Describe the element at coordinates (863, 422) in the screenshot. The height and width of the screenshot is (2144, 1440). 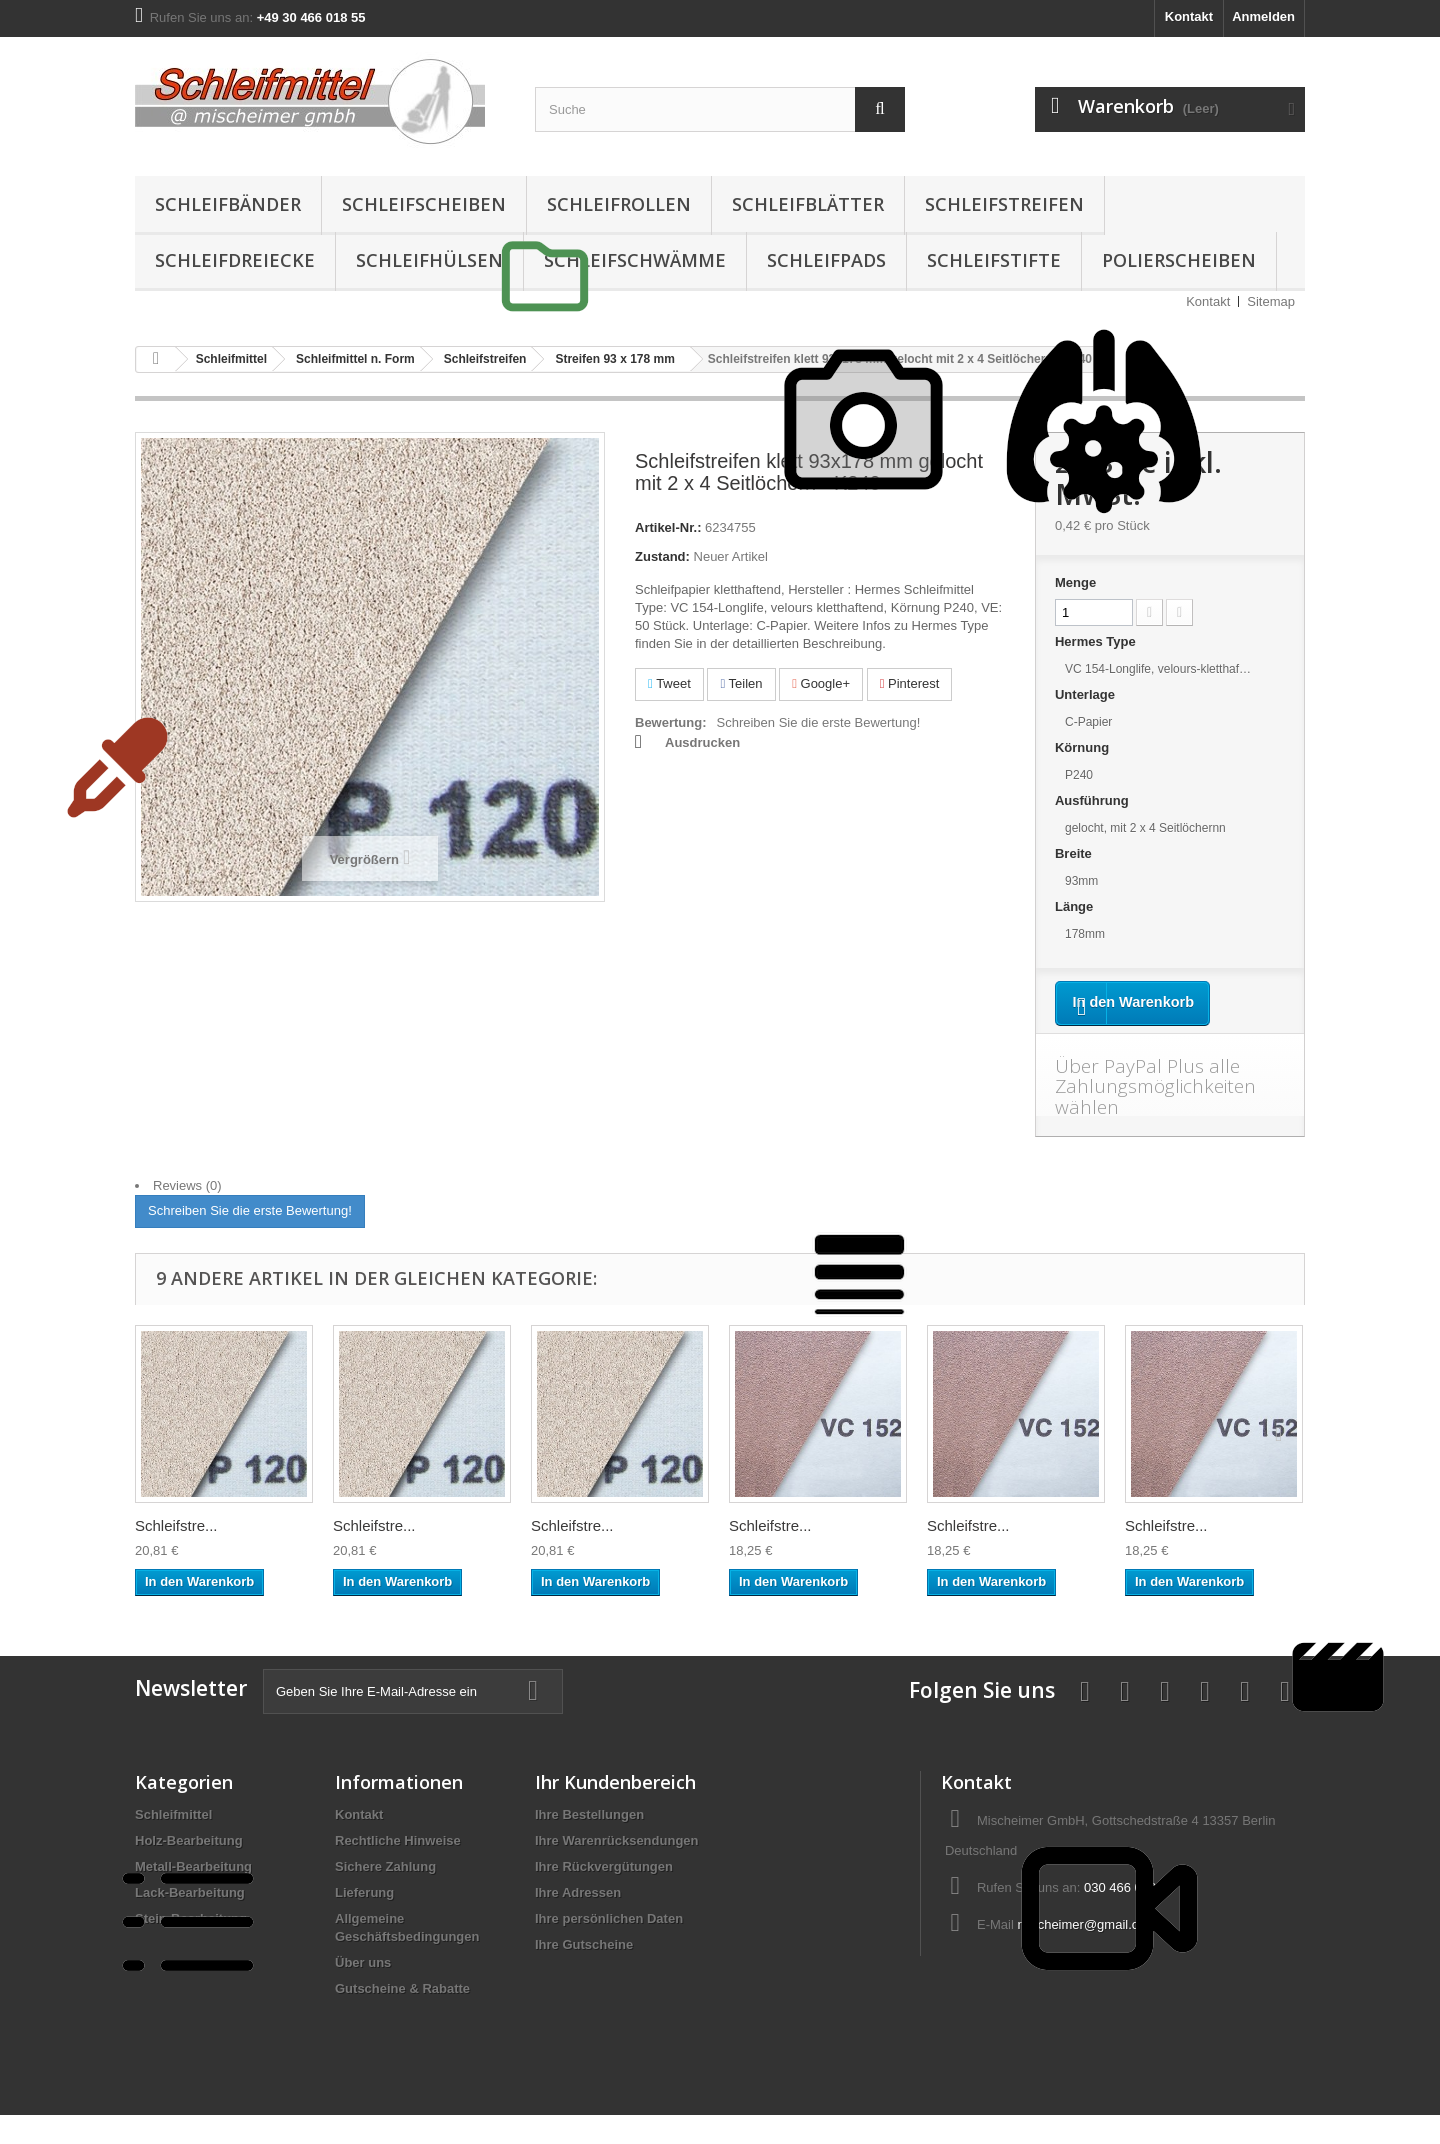
I see `take a photo` at that location.